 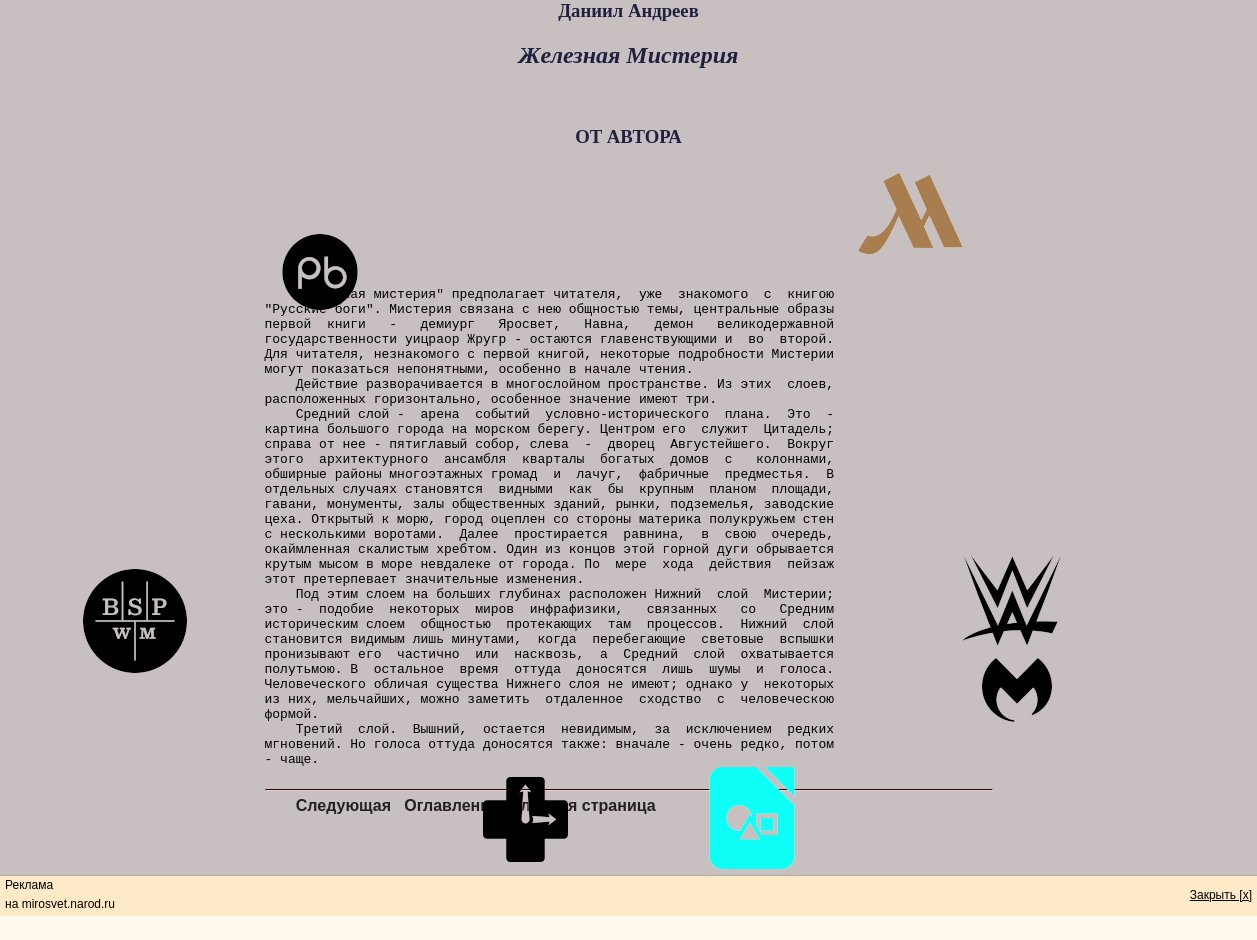 I want to click on open the Marriott hotel booking app, so click(x=910, y=213).